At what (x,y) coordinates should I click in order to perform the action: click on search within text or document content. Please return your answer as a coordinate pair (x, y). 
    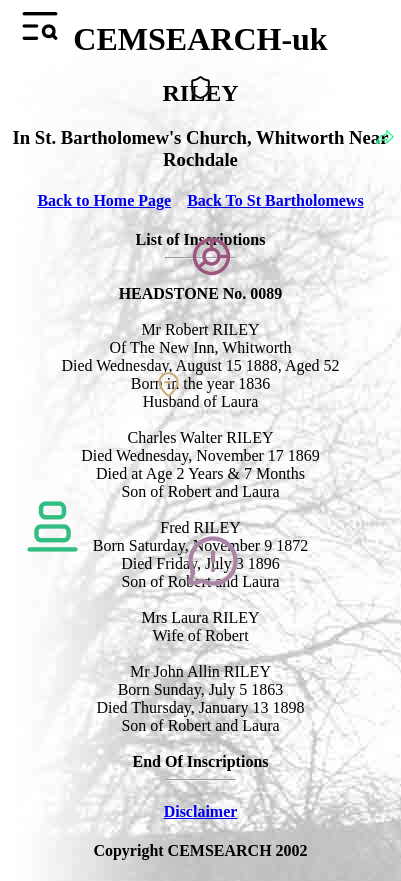
    Looking at the image, I should click on (40, 26).